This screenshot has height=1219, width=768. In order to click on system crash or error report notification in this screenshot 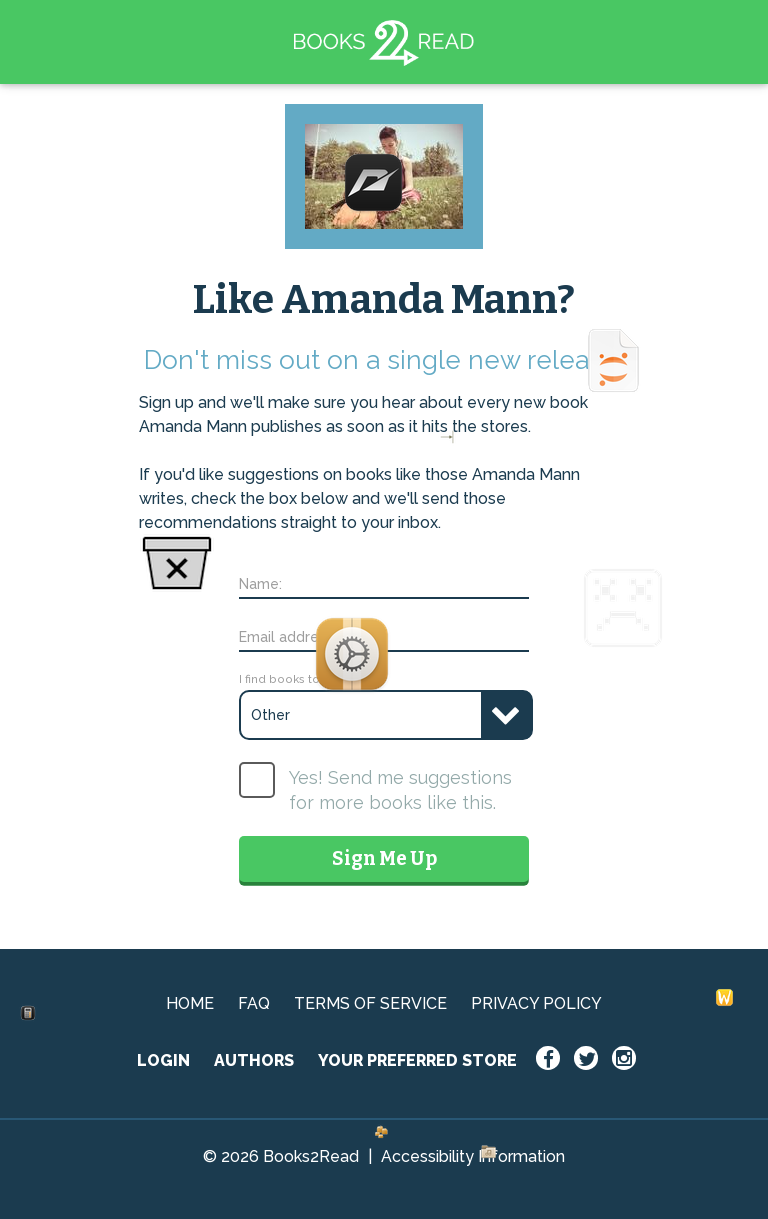, I will do `click(623, 608)`.